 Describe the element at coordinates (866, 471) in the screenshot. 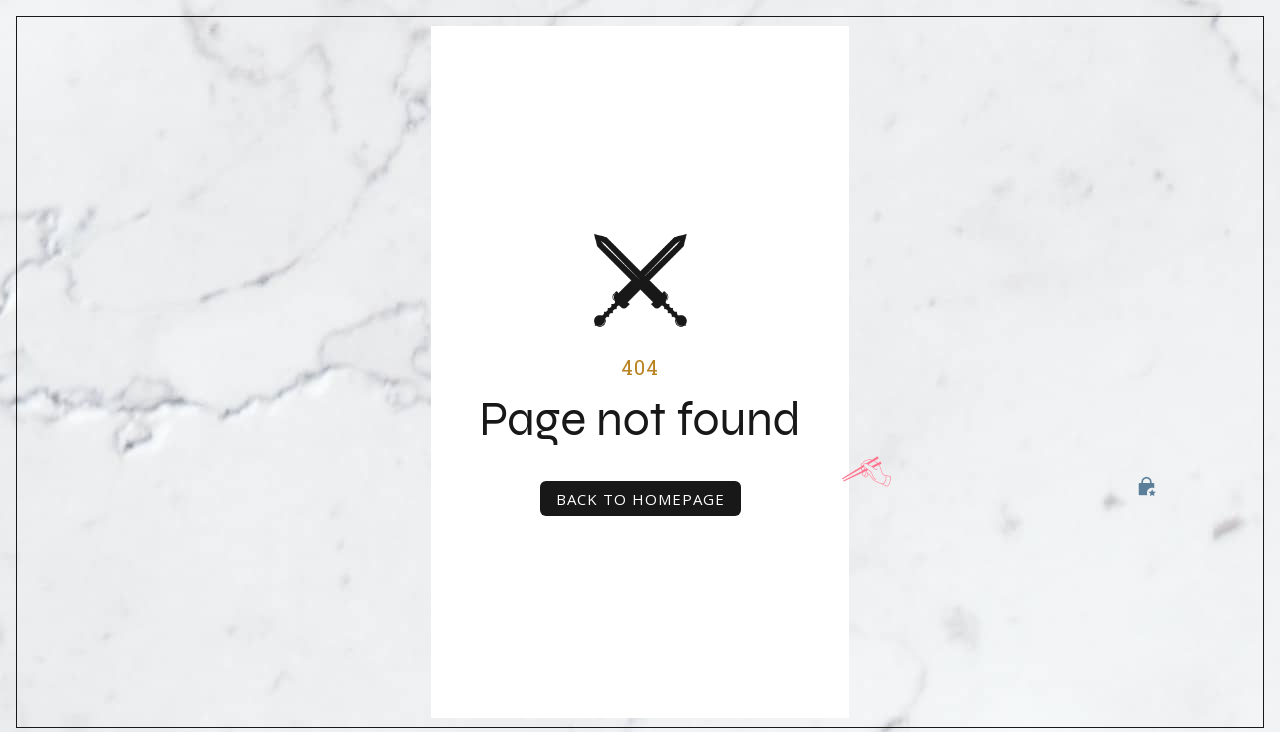

I see `open tabelog restaurant review app` at that location.